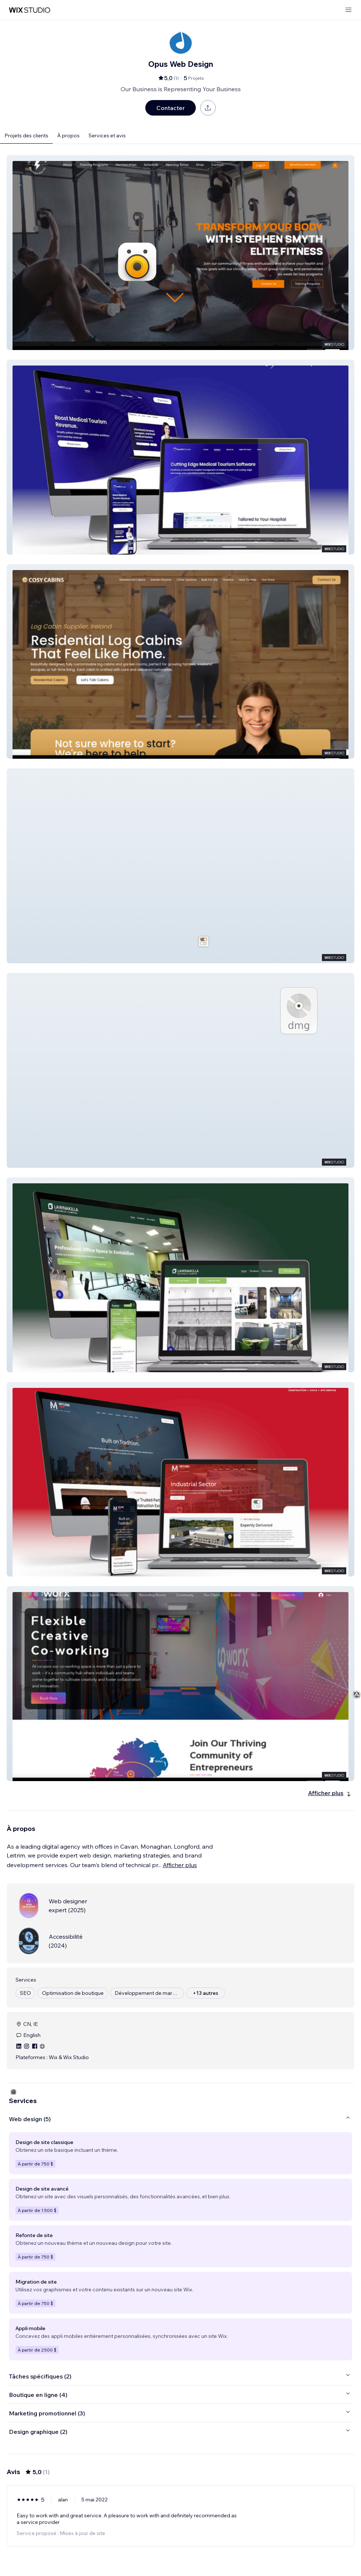 The image size is (361, 2576). I want to click on check for available software updates, so click(357, 1695).